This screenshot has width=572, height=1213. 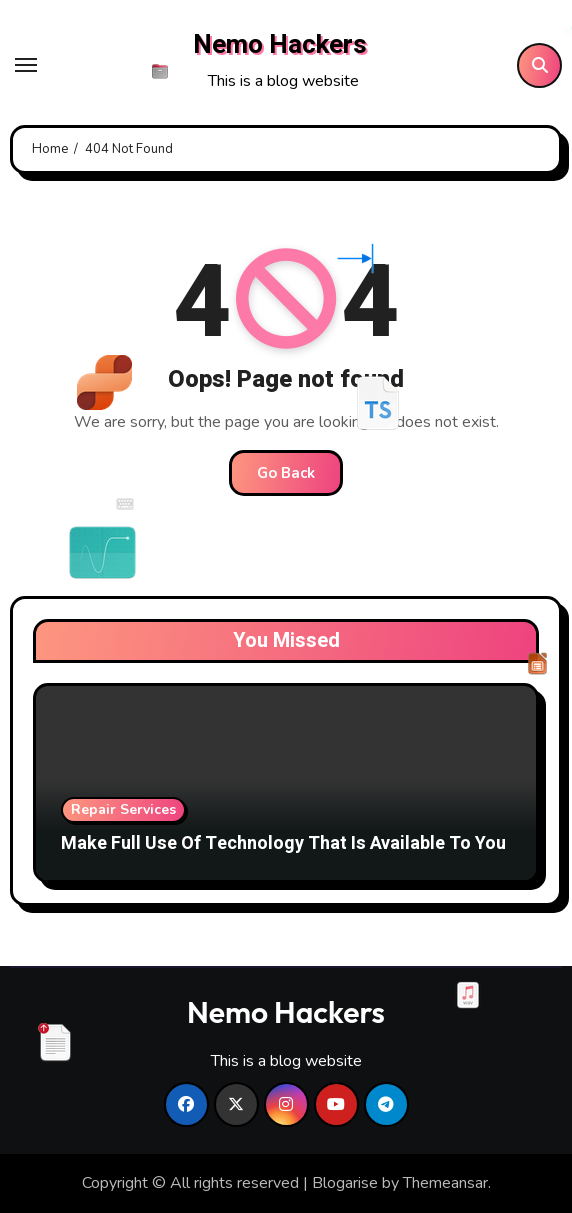 I want to click on go to the last item or page, so click(x=355, y=258).